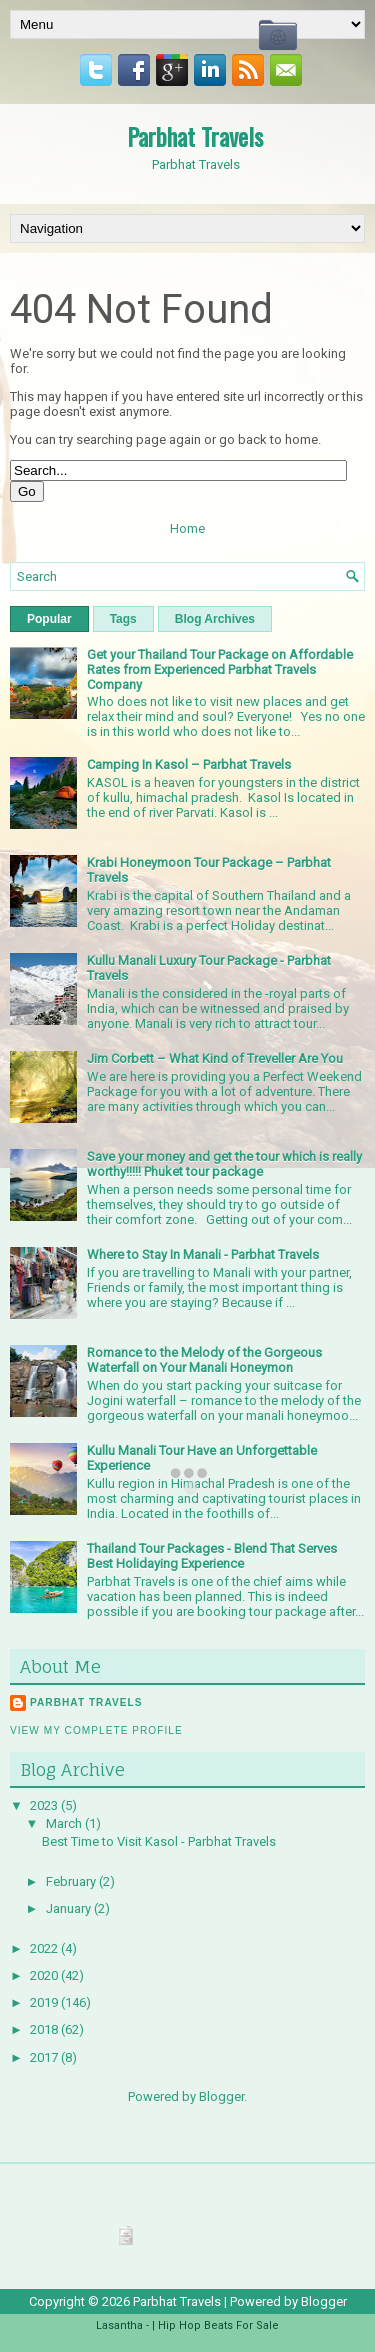  I want to click on searching for available wireless networks, so click(190, 1471).